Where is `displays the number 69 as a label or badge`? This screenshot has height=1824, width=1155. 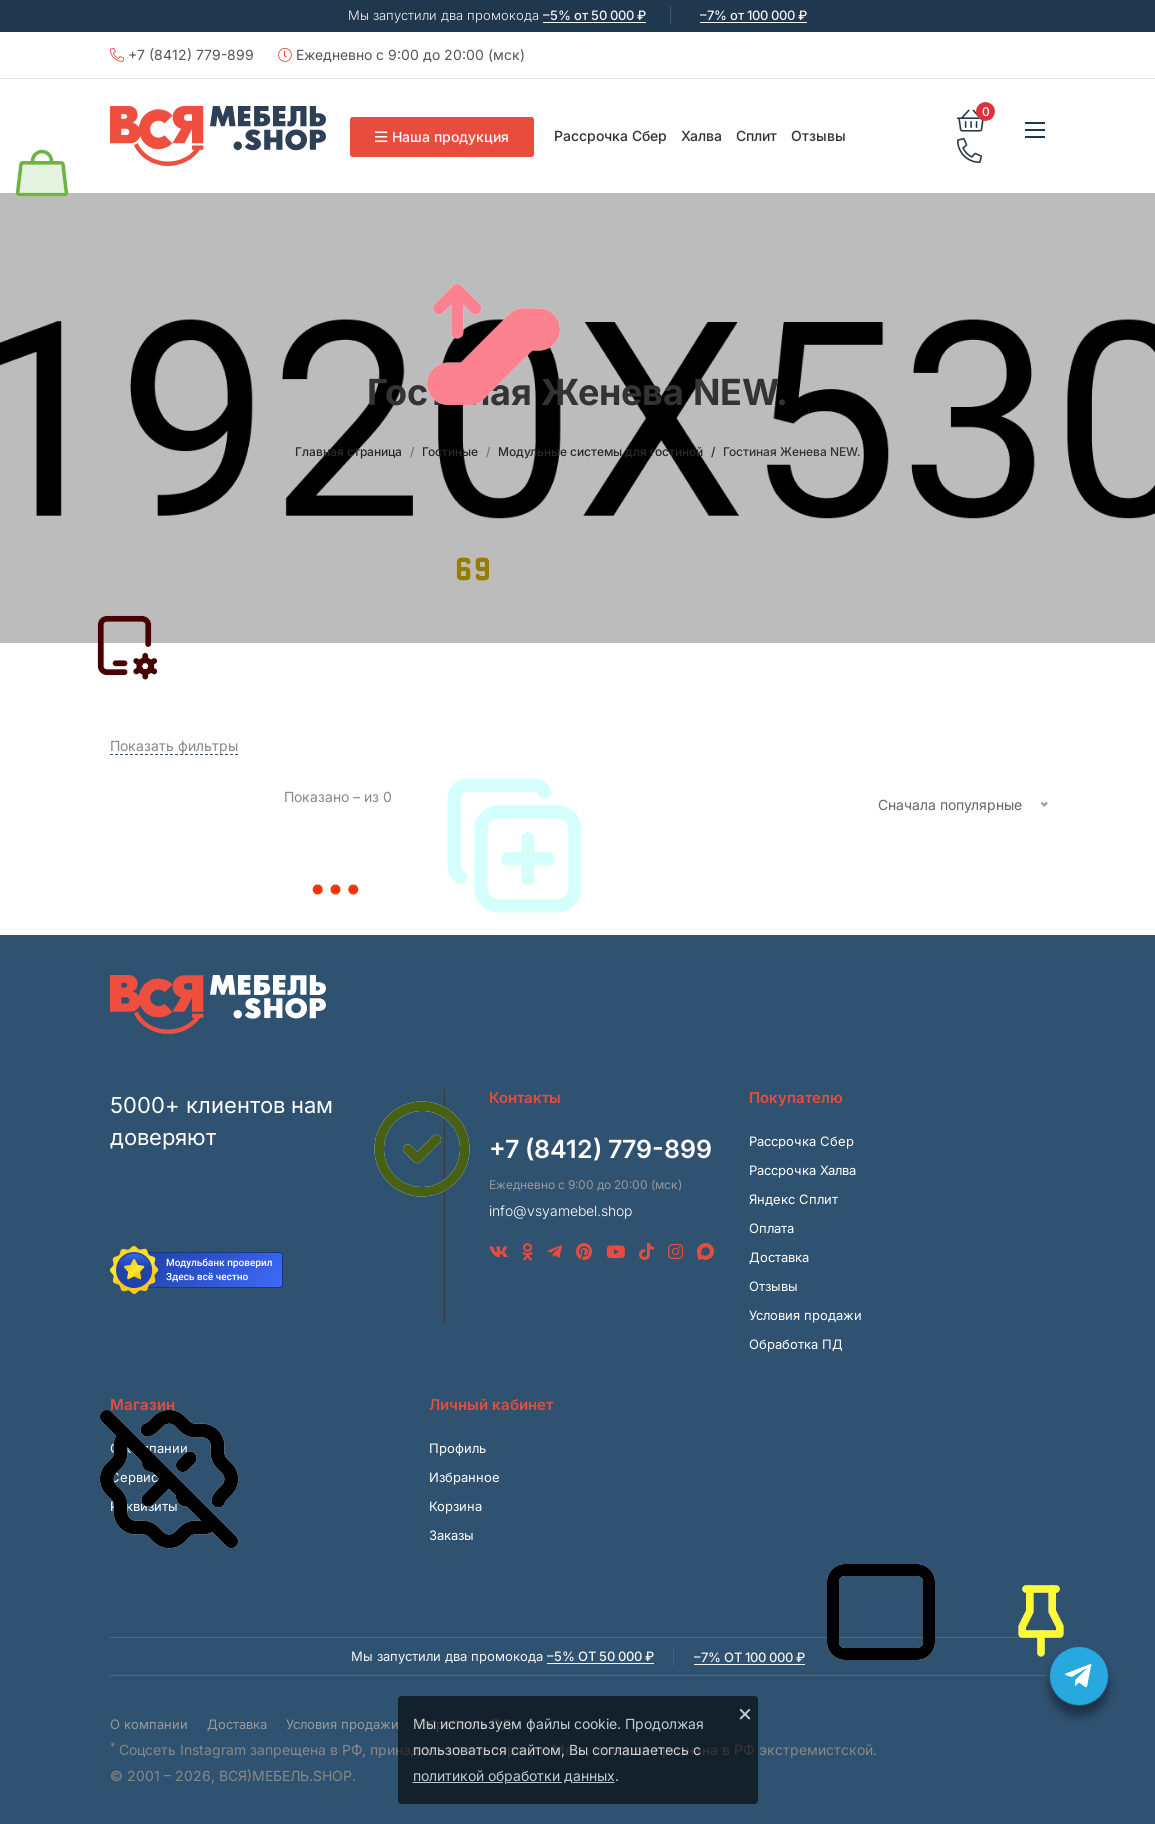 displays the number 69 as a label or badge is located at coordinates (473, 569).